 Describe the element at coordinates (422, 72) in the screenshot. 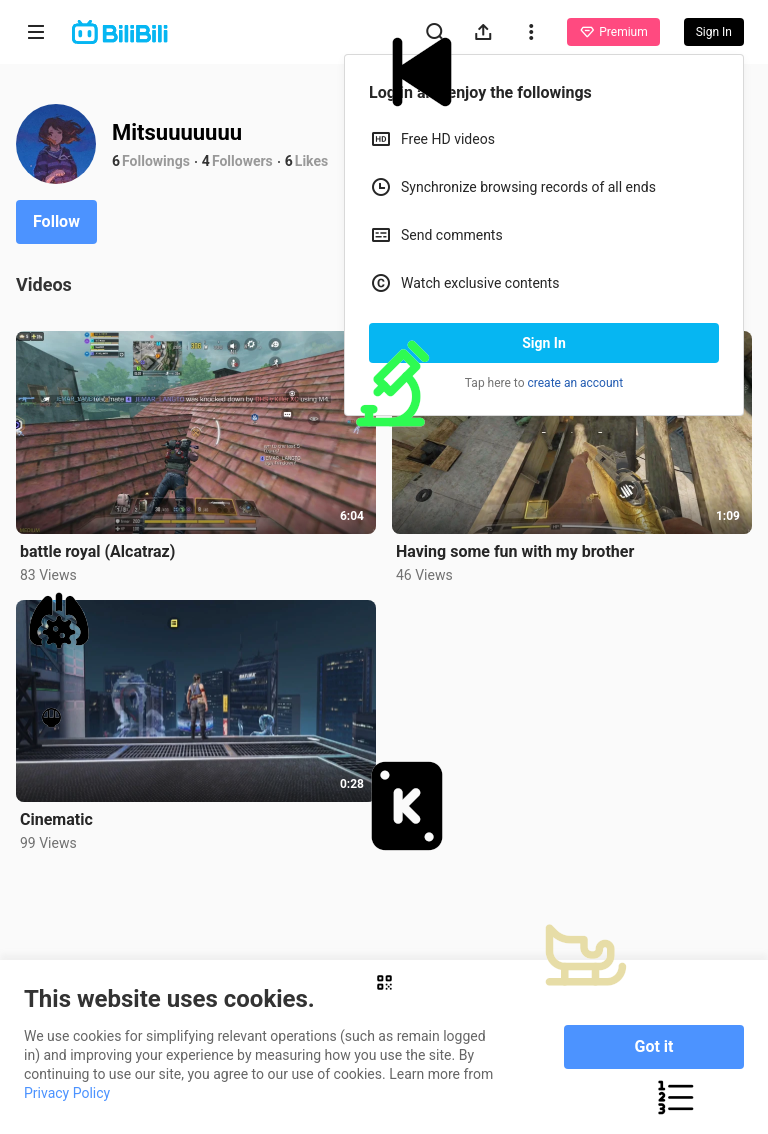

I see `skip to previous track` at that location.